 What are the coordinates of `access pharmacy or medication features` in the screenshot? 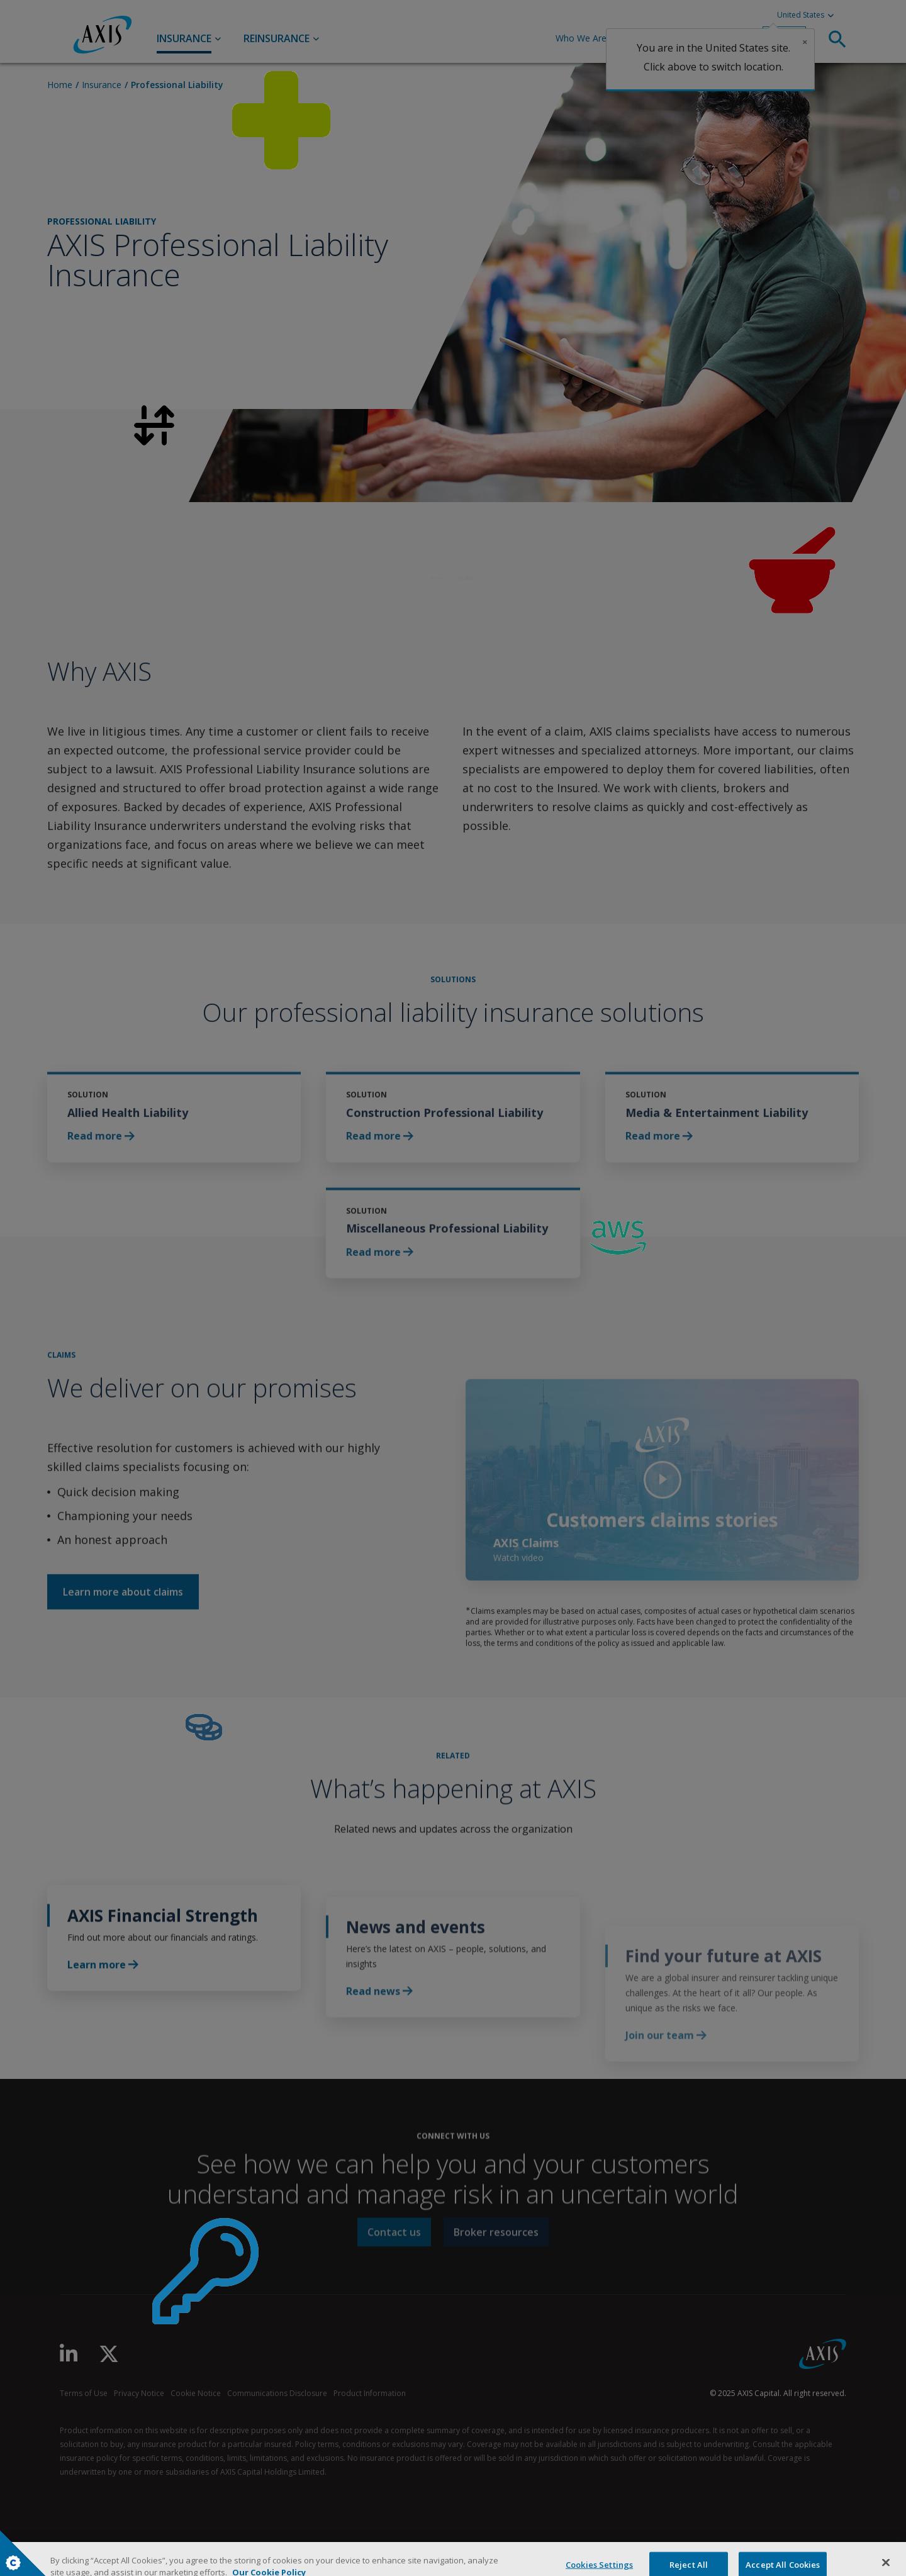 It's located at (792, 570).